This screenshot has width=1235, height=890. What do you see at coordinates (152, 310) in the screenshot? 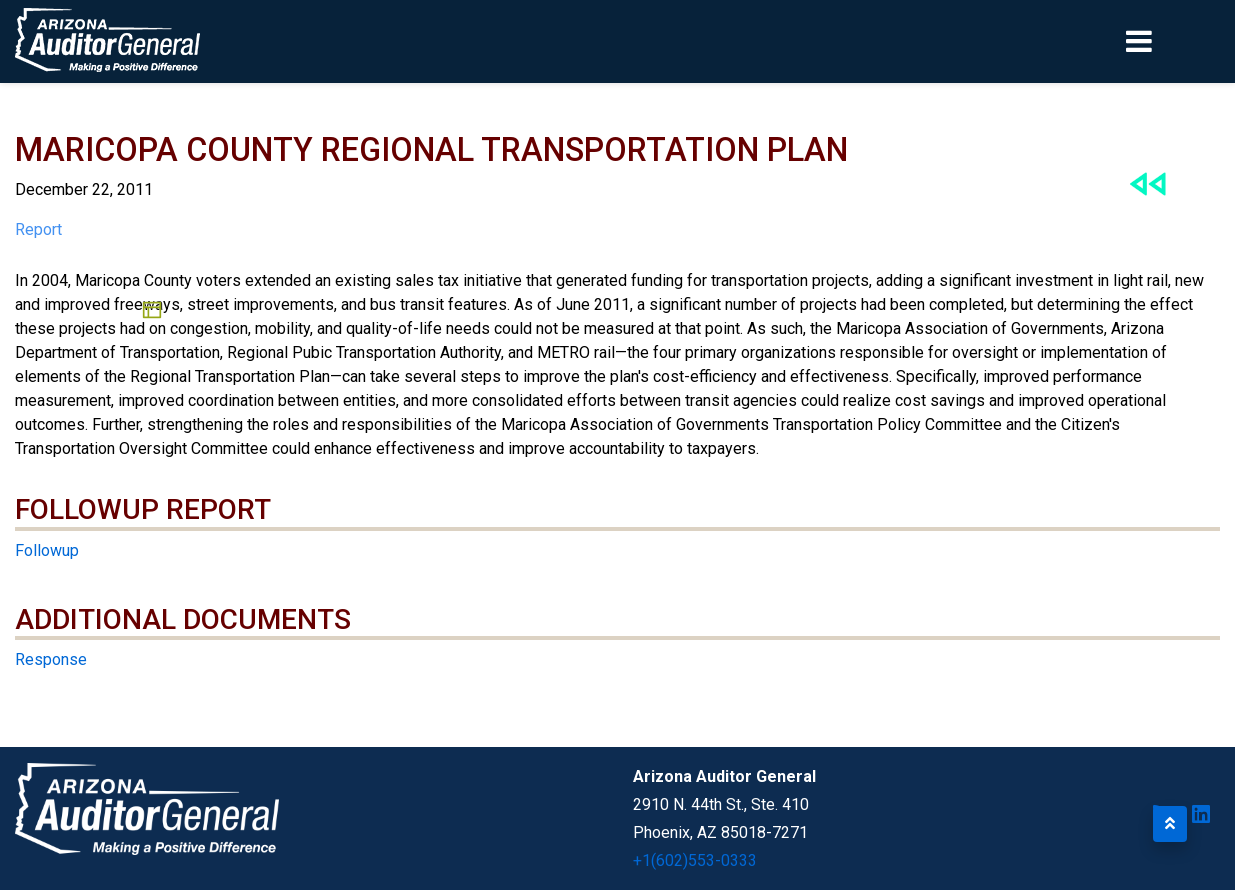
I see `switch to sidebar layout view` at bounding box center [152, 310].